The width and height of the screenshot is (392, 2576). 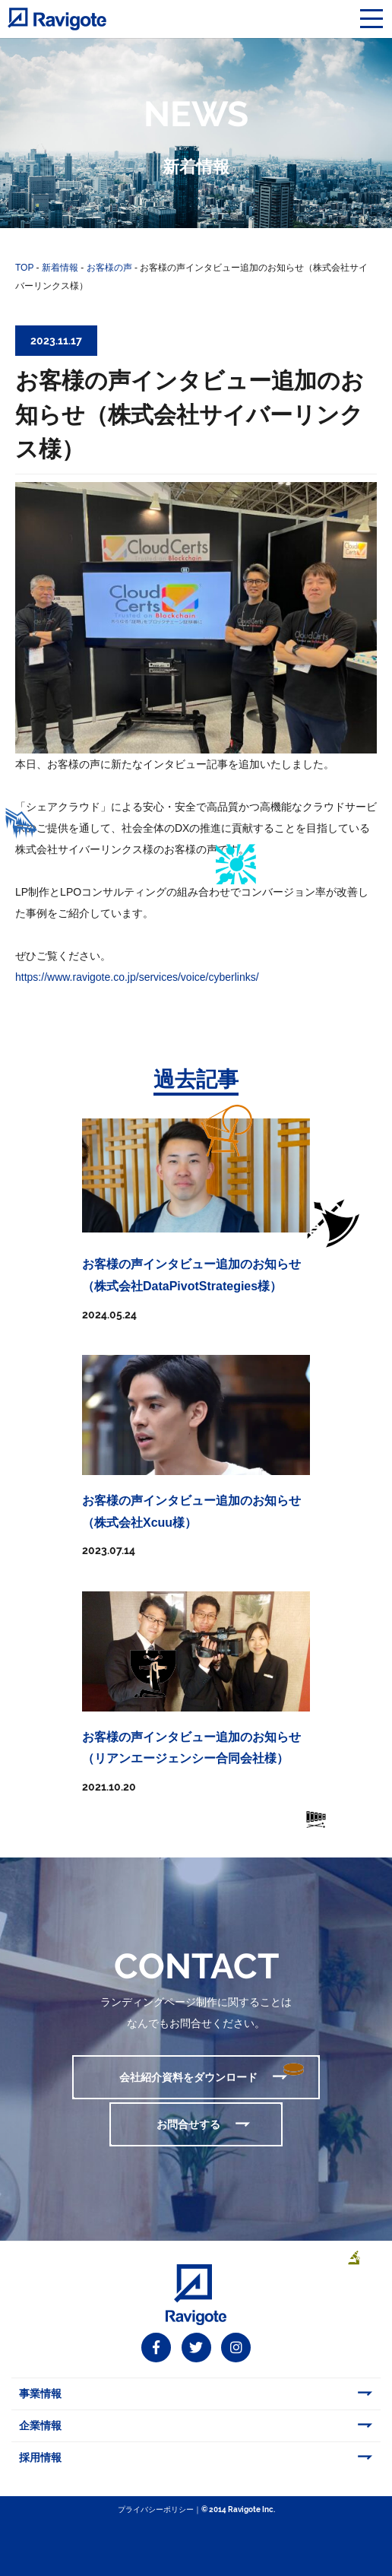 I want to click on indicates a collapse or implosion effect in gameplay, so click(x=236, y=864).